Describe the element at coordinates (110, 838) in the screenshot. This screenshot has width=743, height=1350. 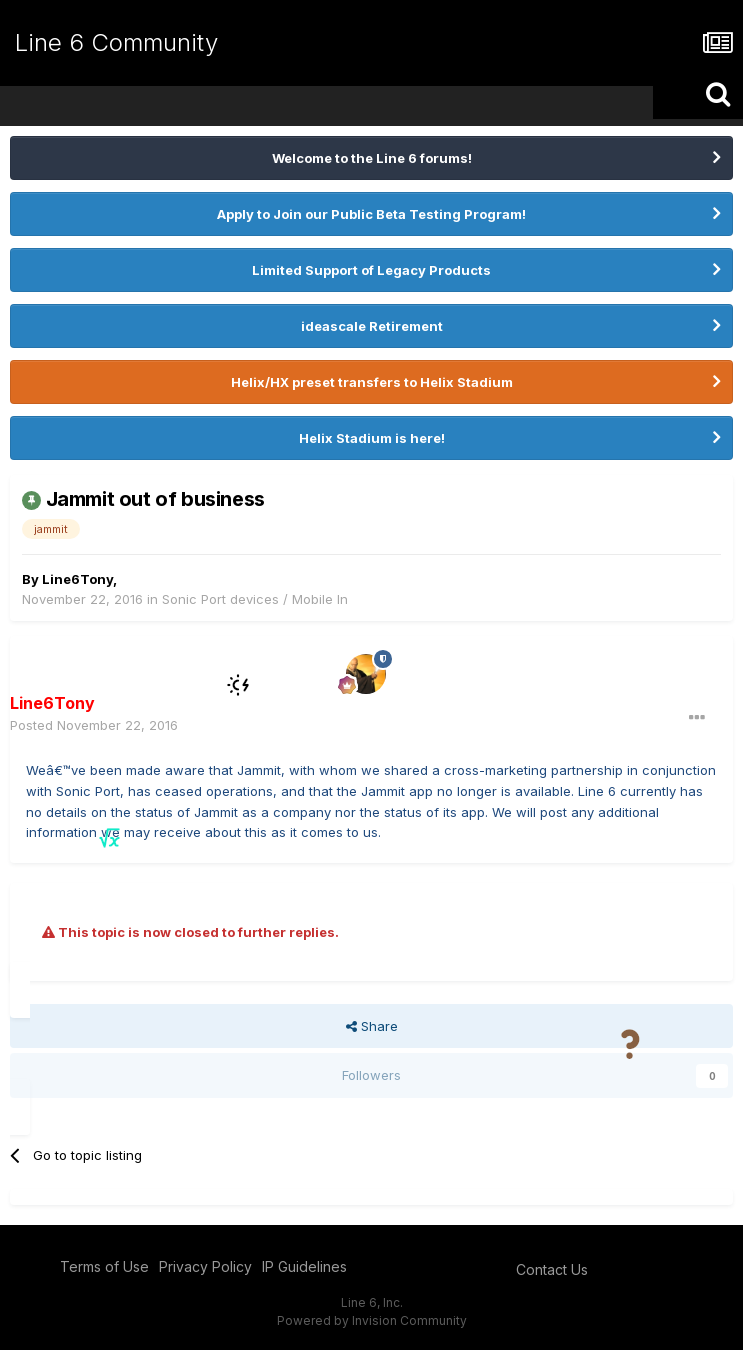
I see `access square root calculator function` at that location.